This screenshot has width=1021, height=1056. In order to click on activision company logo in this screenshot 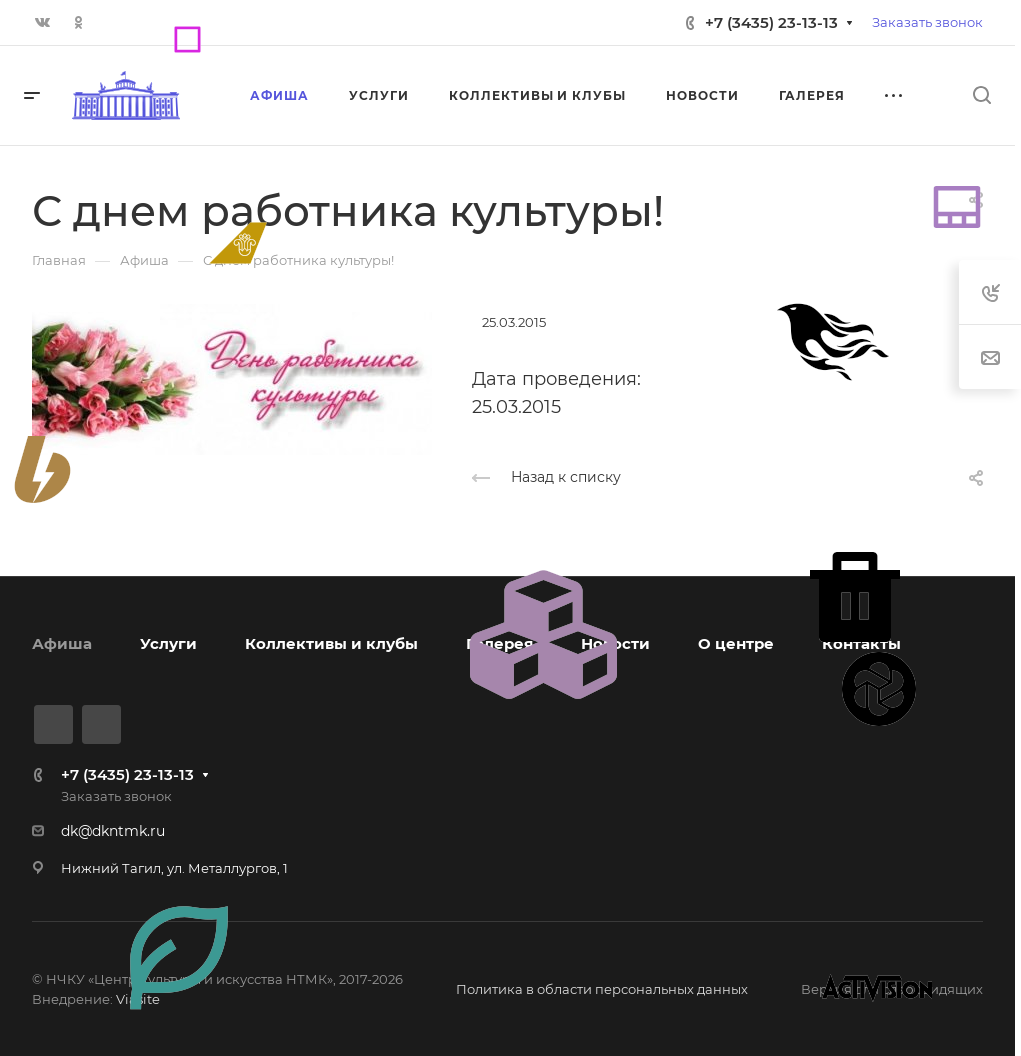, I will do `click(877, 988)`.